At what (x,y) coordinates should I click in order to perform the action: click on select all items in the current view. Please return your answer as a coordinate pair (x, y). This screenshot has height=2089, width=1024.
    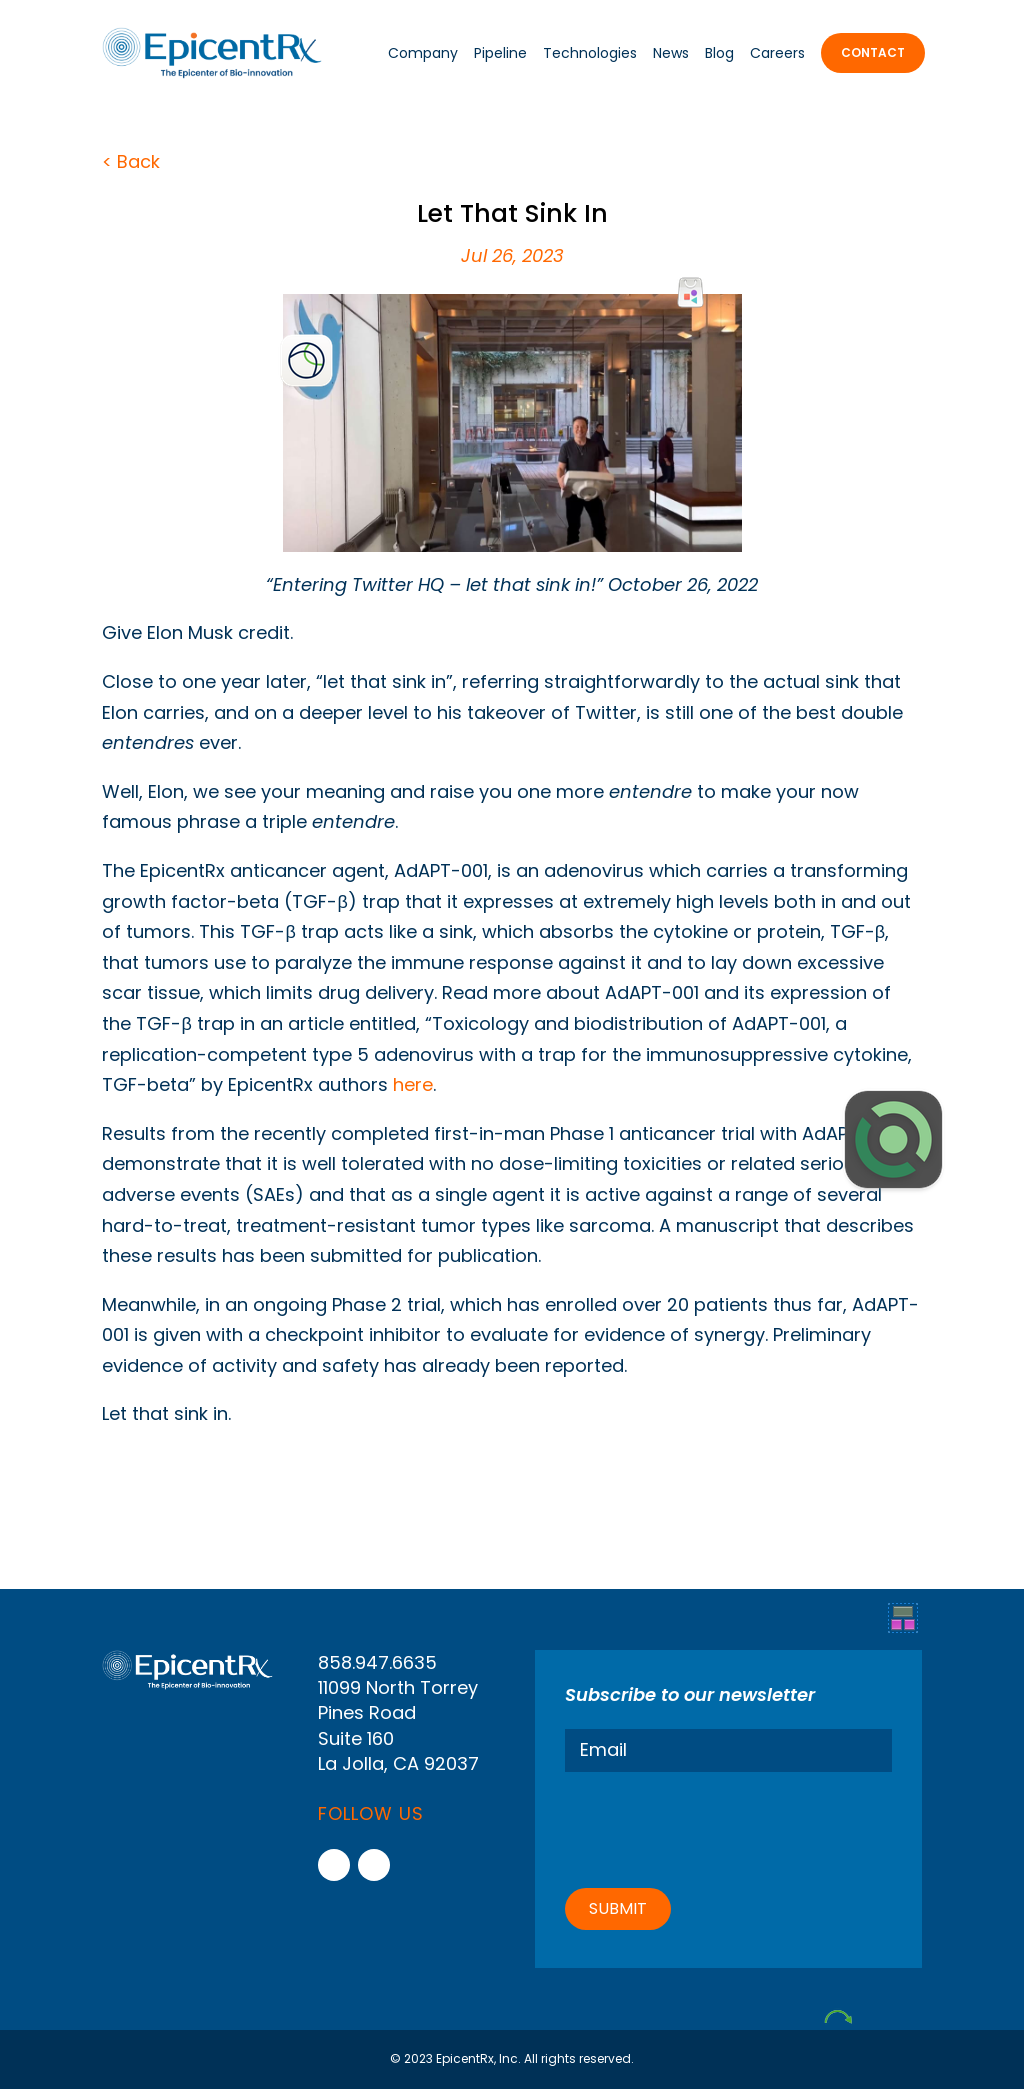
    Looking at the image, I should click on (903, 1618).